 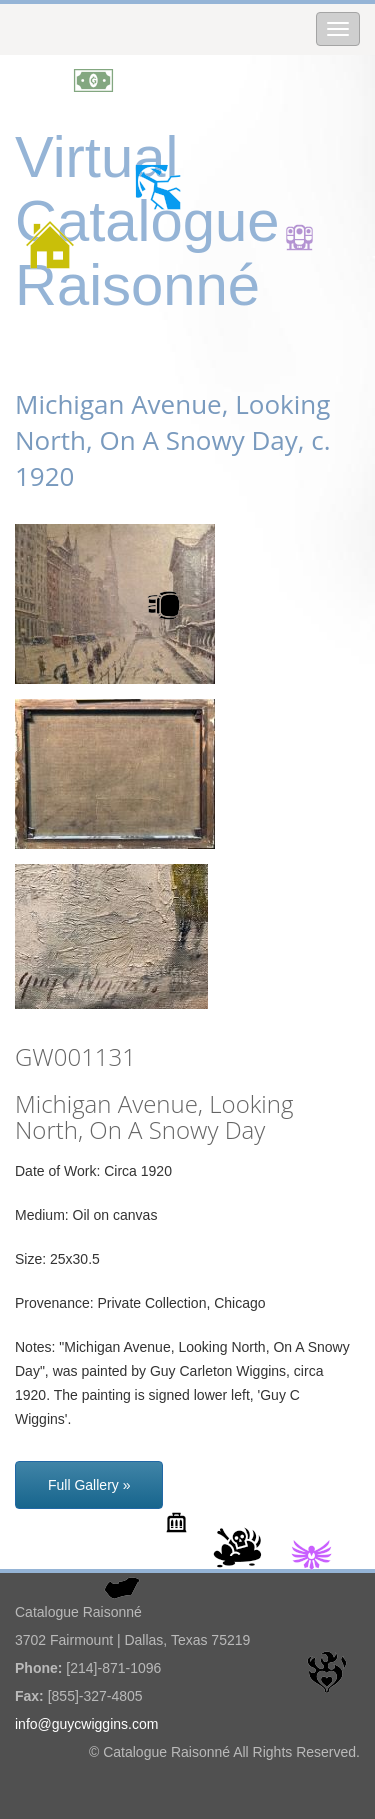 What do you see at coordinates (50, 245) in the screenshot?
I see `navigate to home screen` at bounding box center [50, 245].